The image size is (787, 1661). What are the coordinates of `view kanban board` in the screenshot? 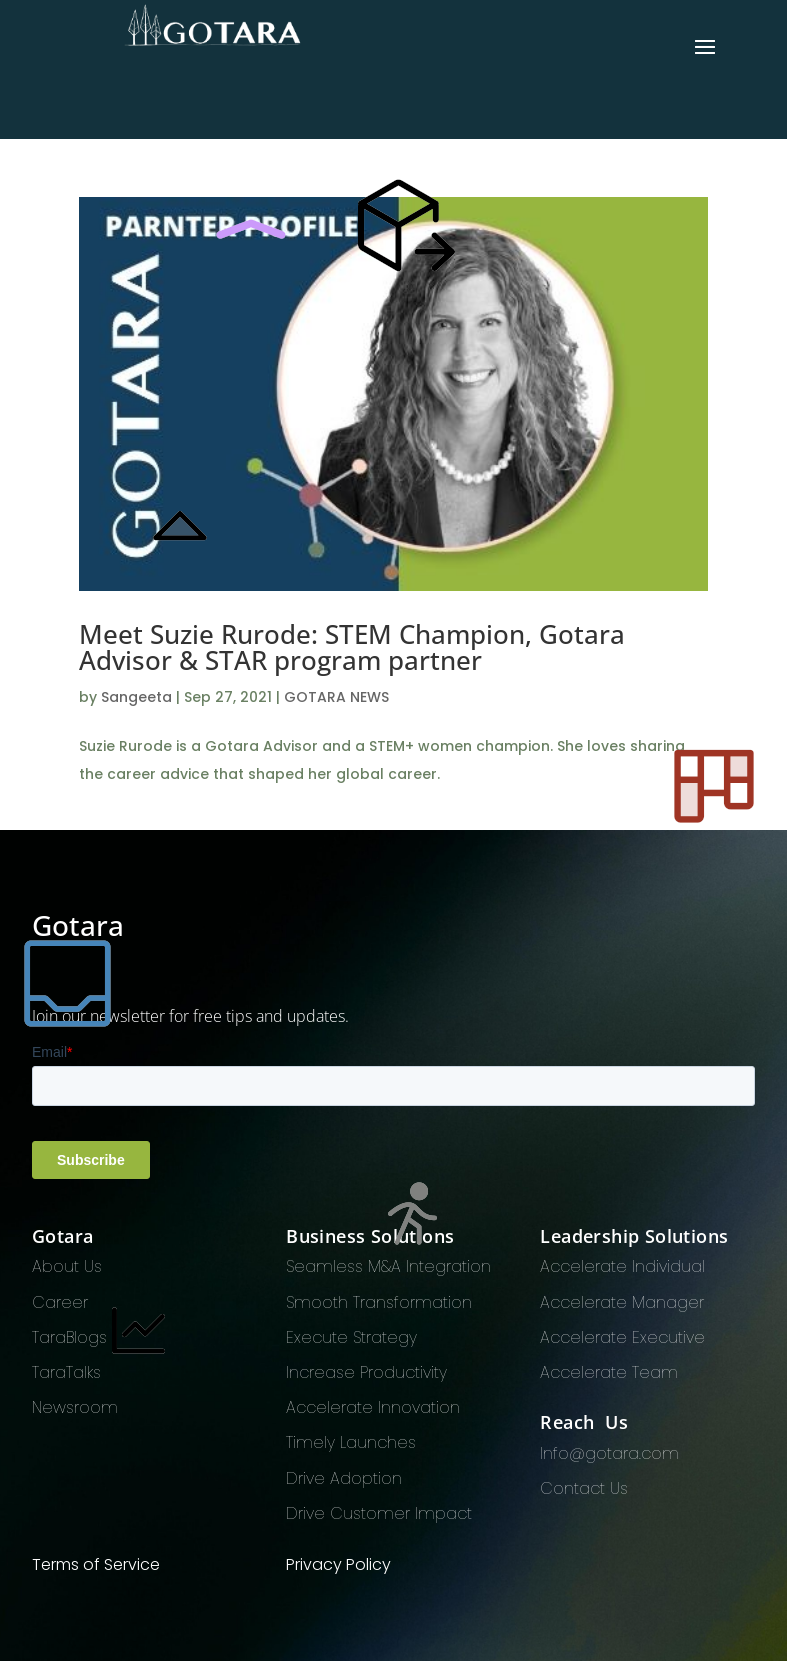 It's located at (714, 783).